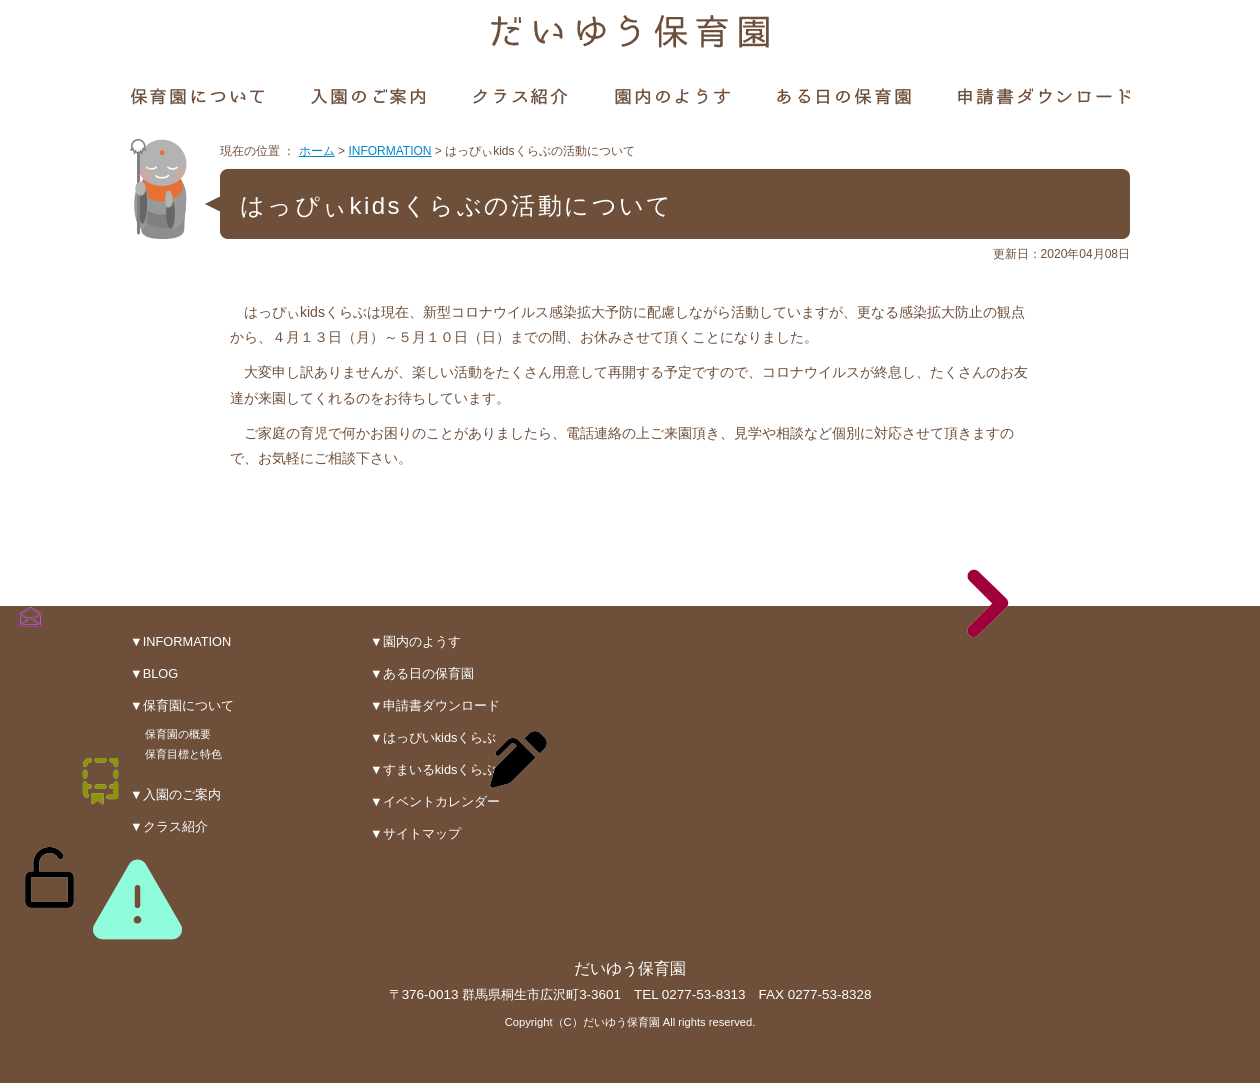 The width and height of the screenshot is (1260, 1083). I want to click on view read messages, so click(30, 617).